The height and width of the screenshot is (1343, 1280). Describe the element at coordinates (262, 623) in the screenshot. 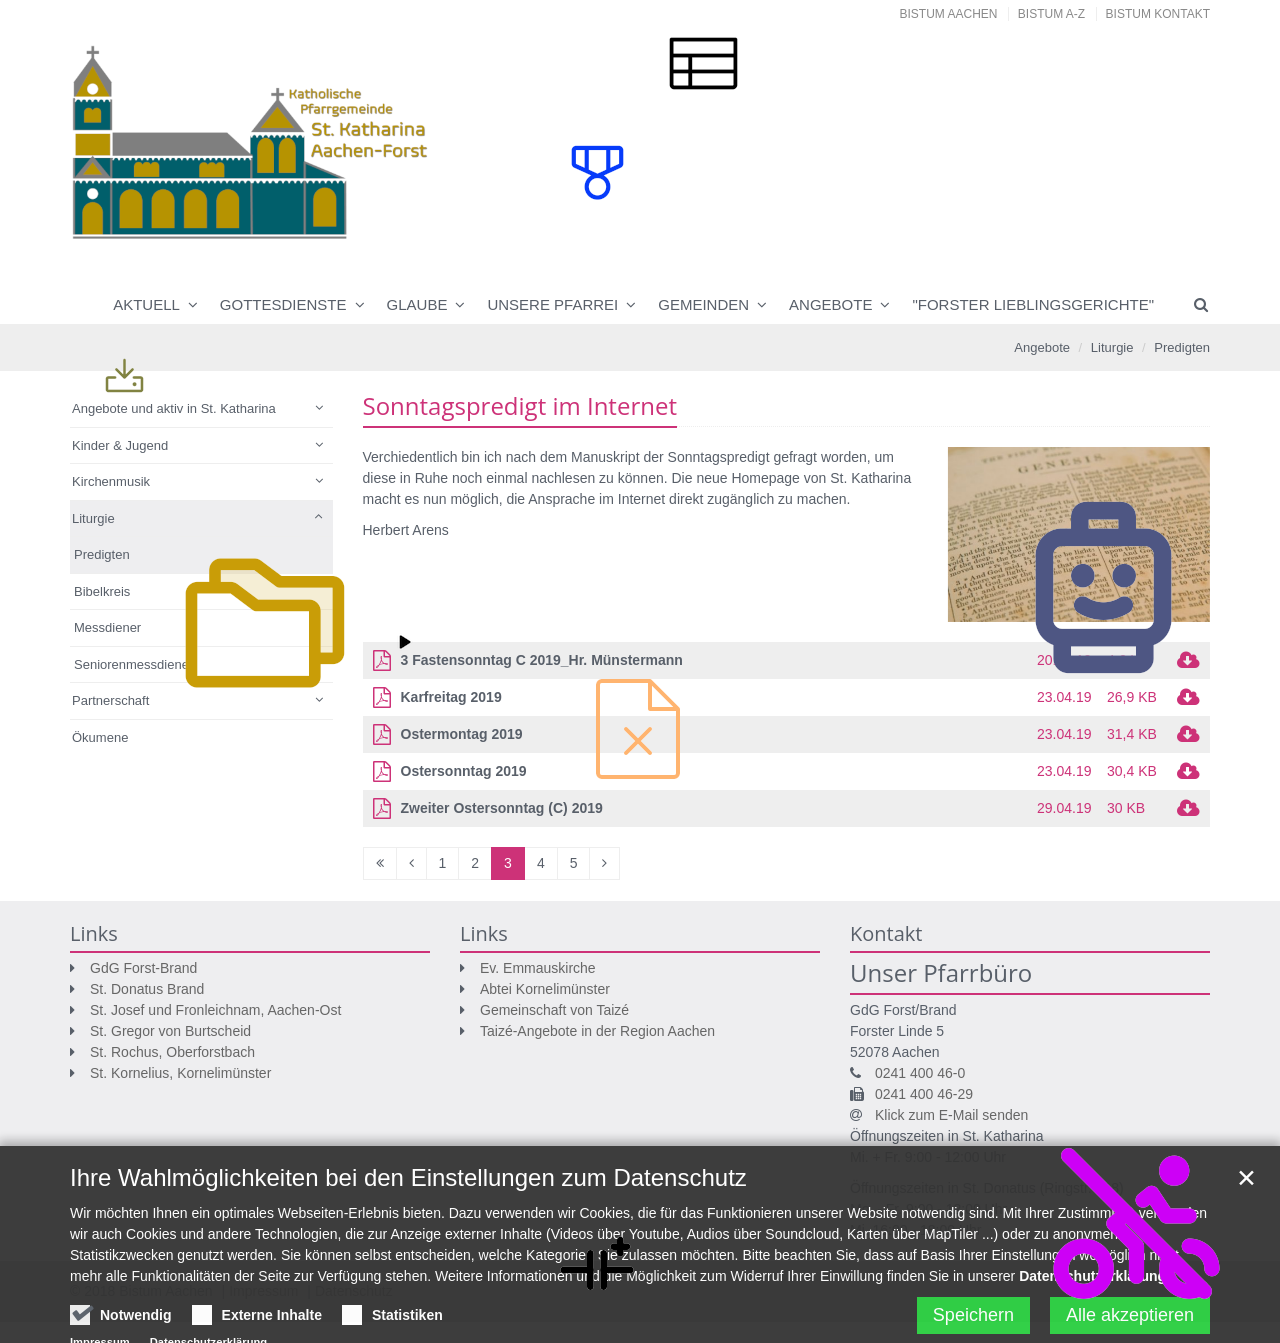

I see `browse multiple folders or directories` at that location.